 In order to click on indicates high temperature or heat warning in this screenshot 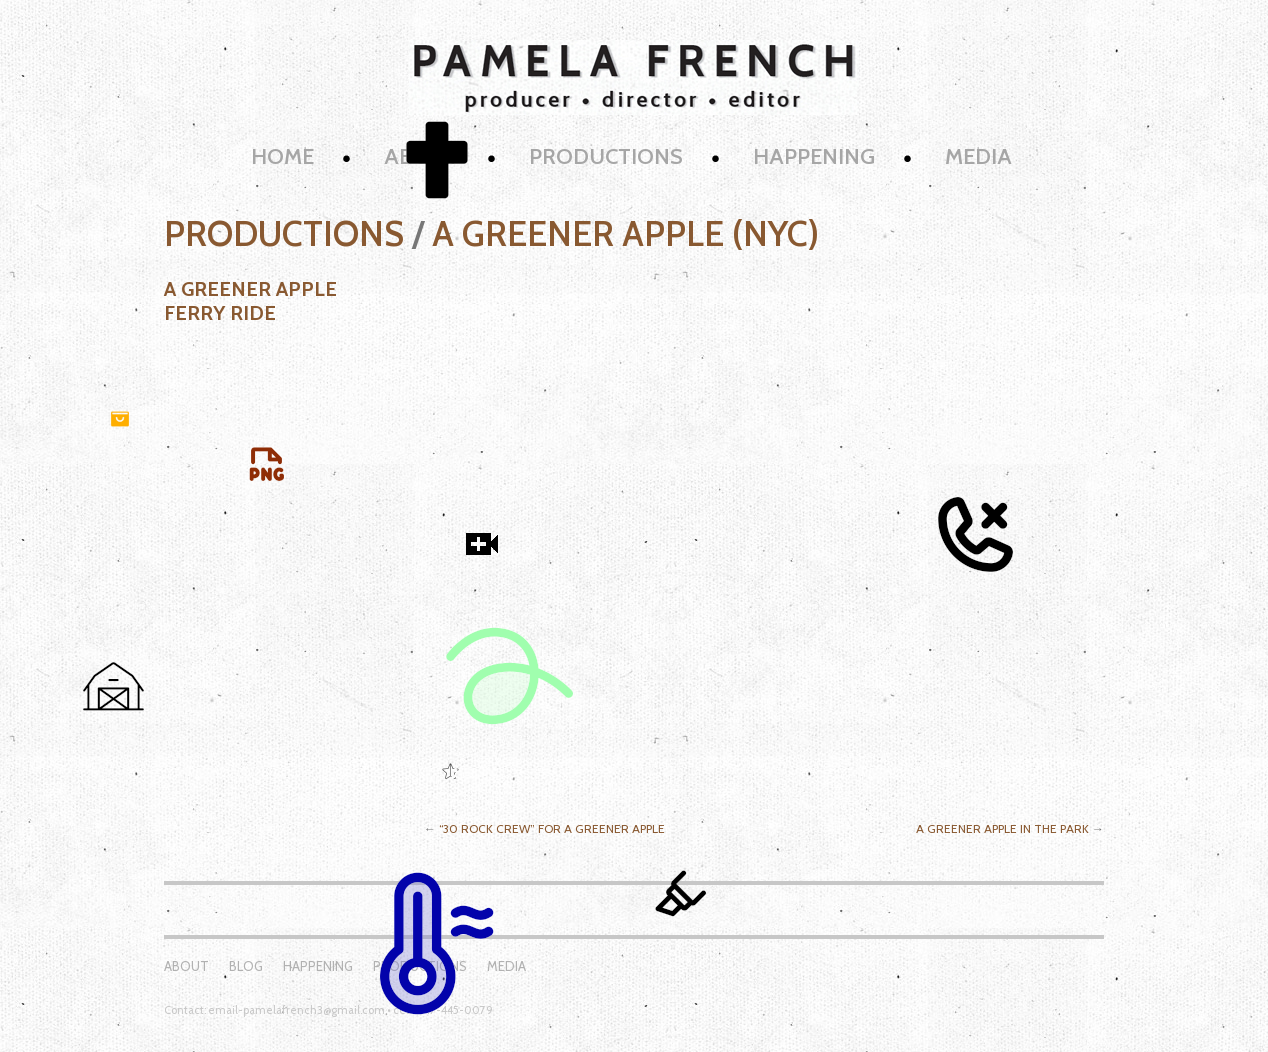, I will do `click(422, 943)`.